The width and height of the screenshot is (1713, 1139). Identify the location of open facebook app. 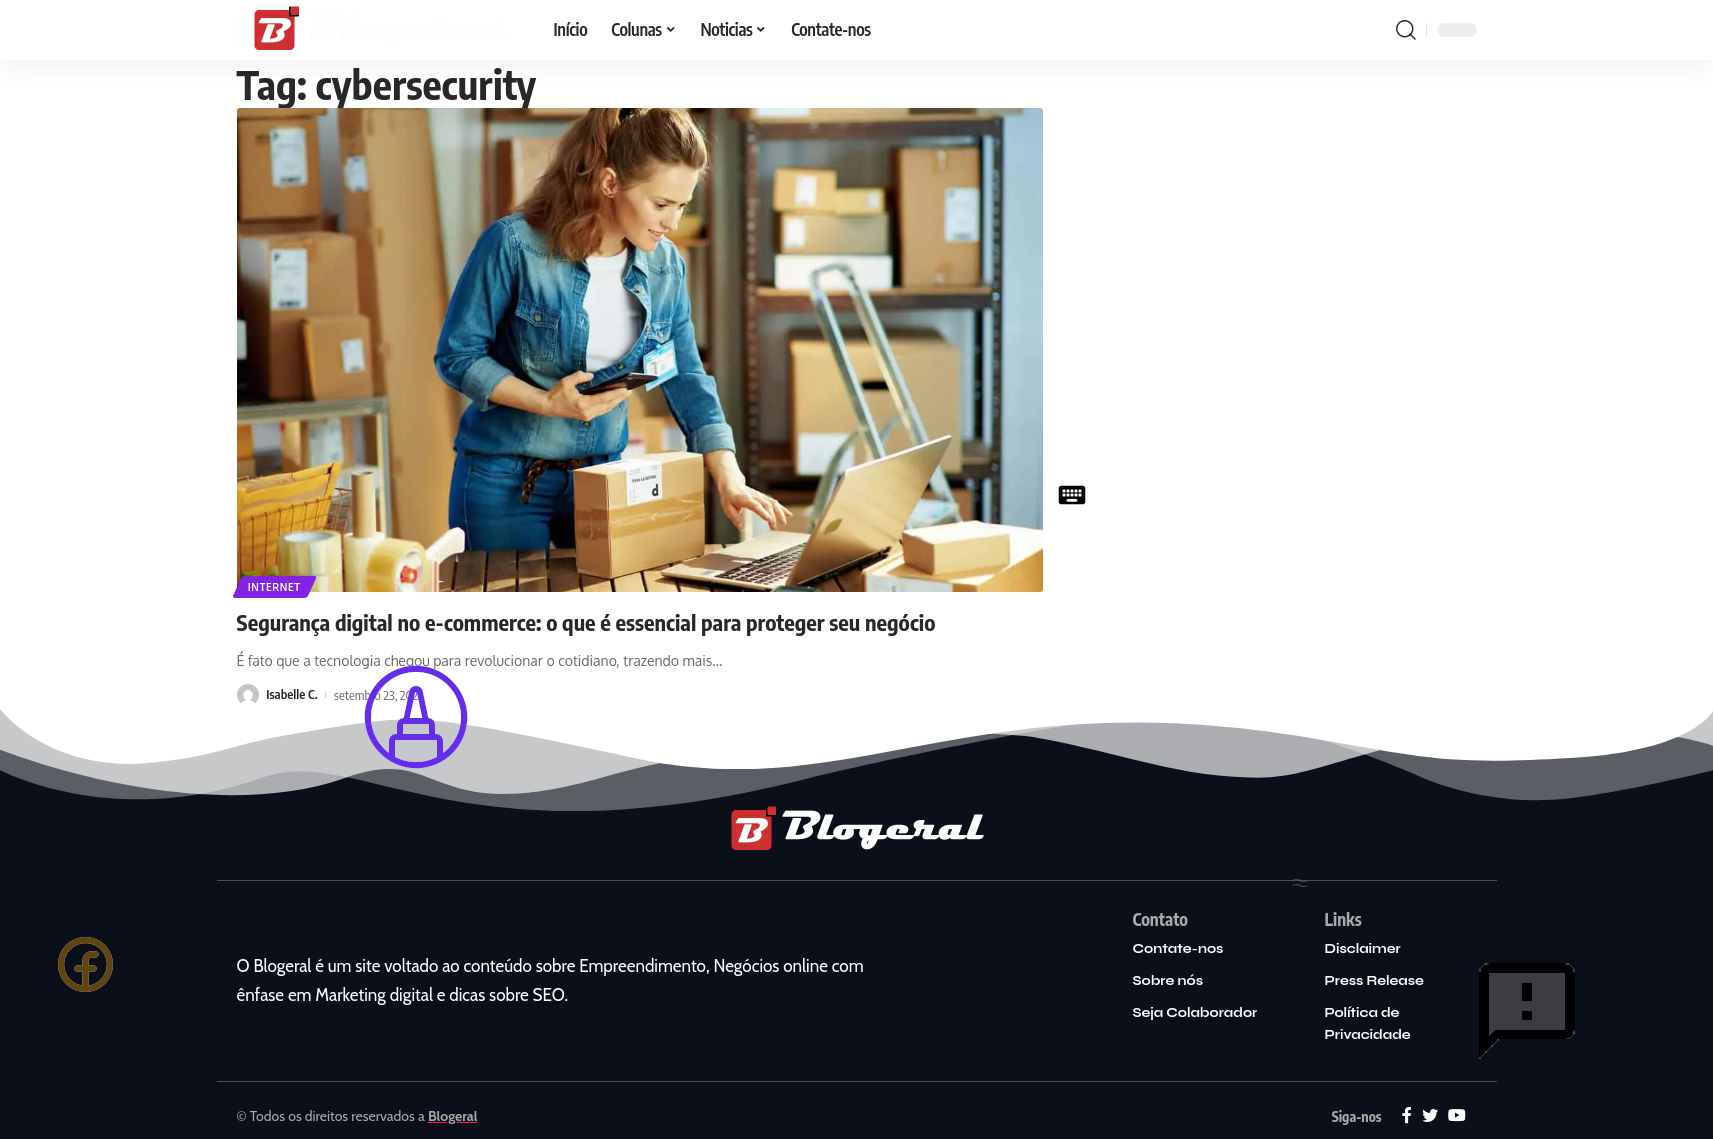
(85, 964).